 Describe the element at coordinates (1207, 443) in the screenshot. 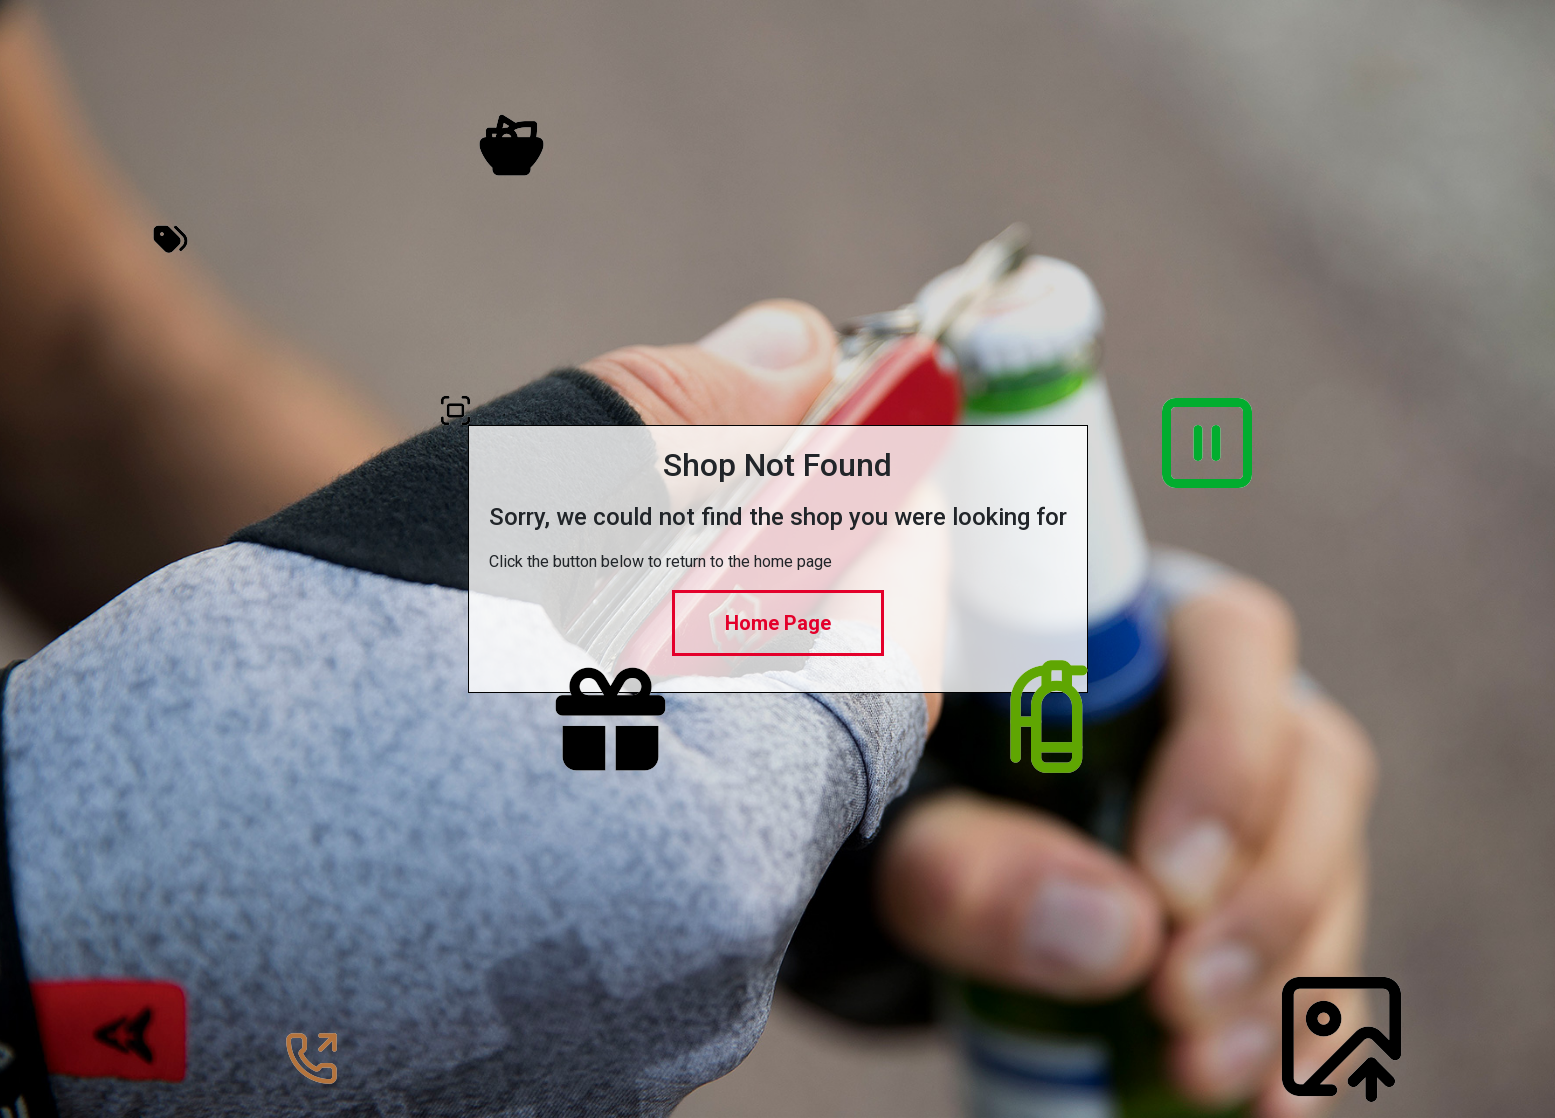

I see `pause media playback` at that location.